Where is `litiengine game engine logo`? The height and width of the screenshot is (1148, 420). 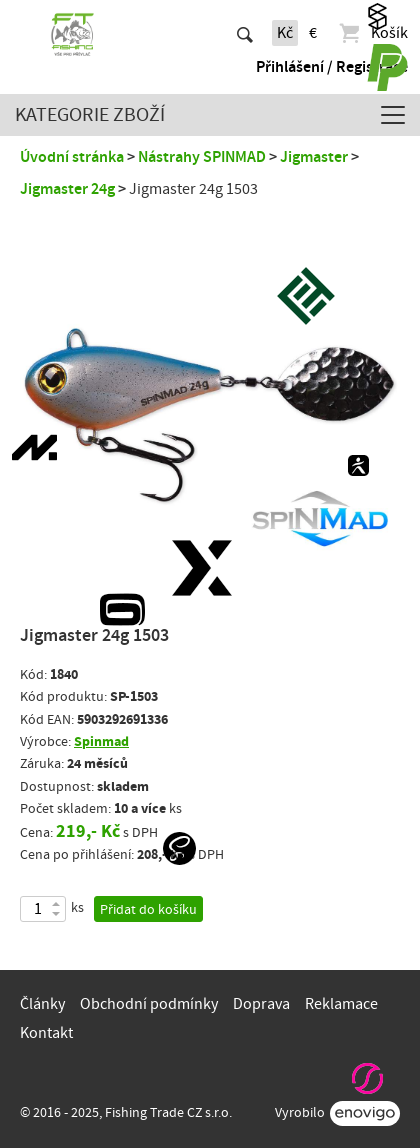 litiengine game engine logo is located at coordinates (306, 296).